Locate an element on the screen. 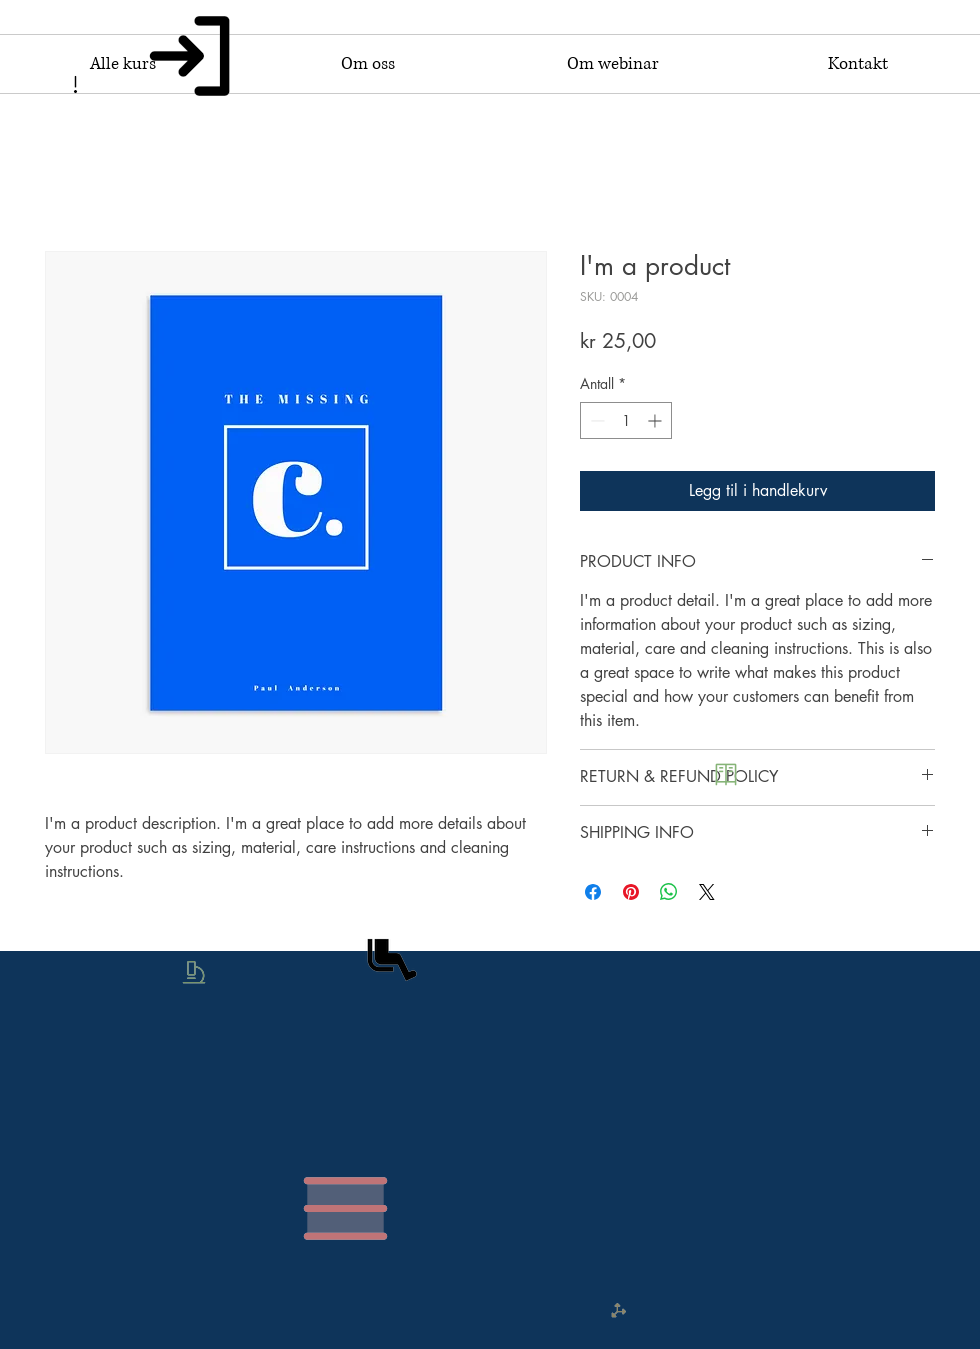 The image size is (980, 1349). access scientific or research tools is located at coordinates (194, 973).